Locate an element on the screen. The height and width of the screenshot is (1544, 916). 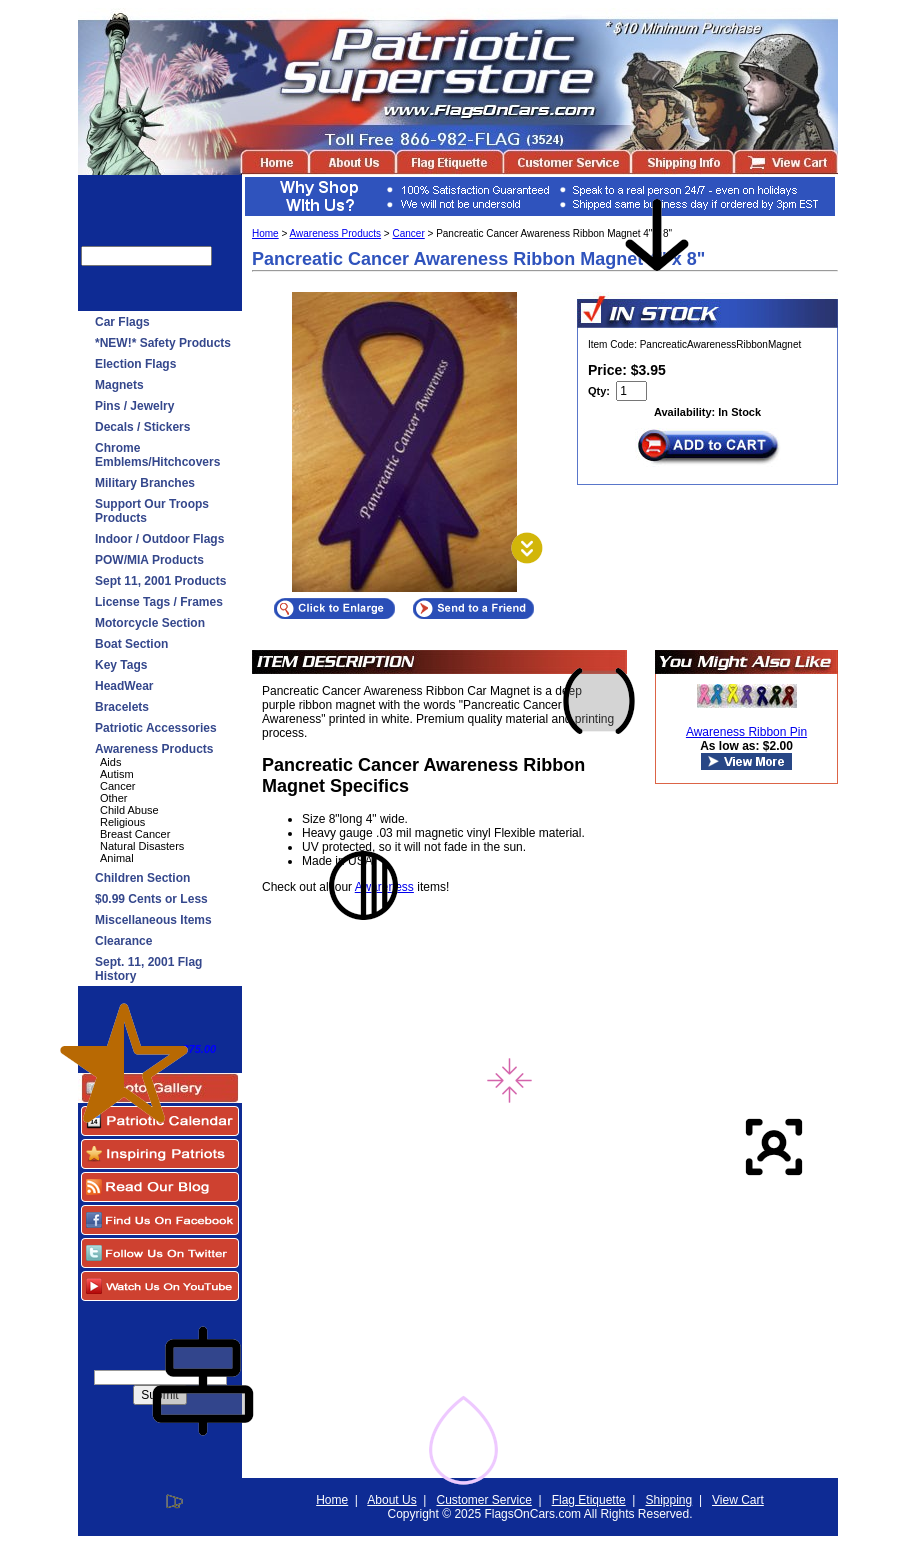
scroll down or view more content is located at coordinates (657, 235).